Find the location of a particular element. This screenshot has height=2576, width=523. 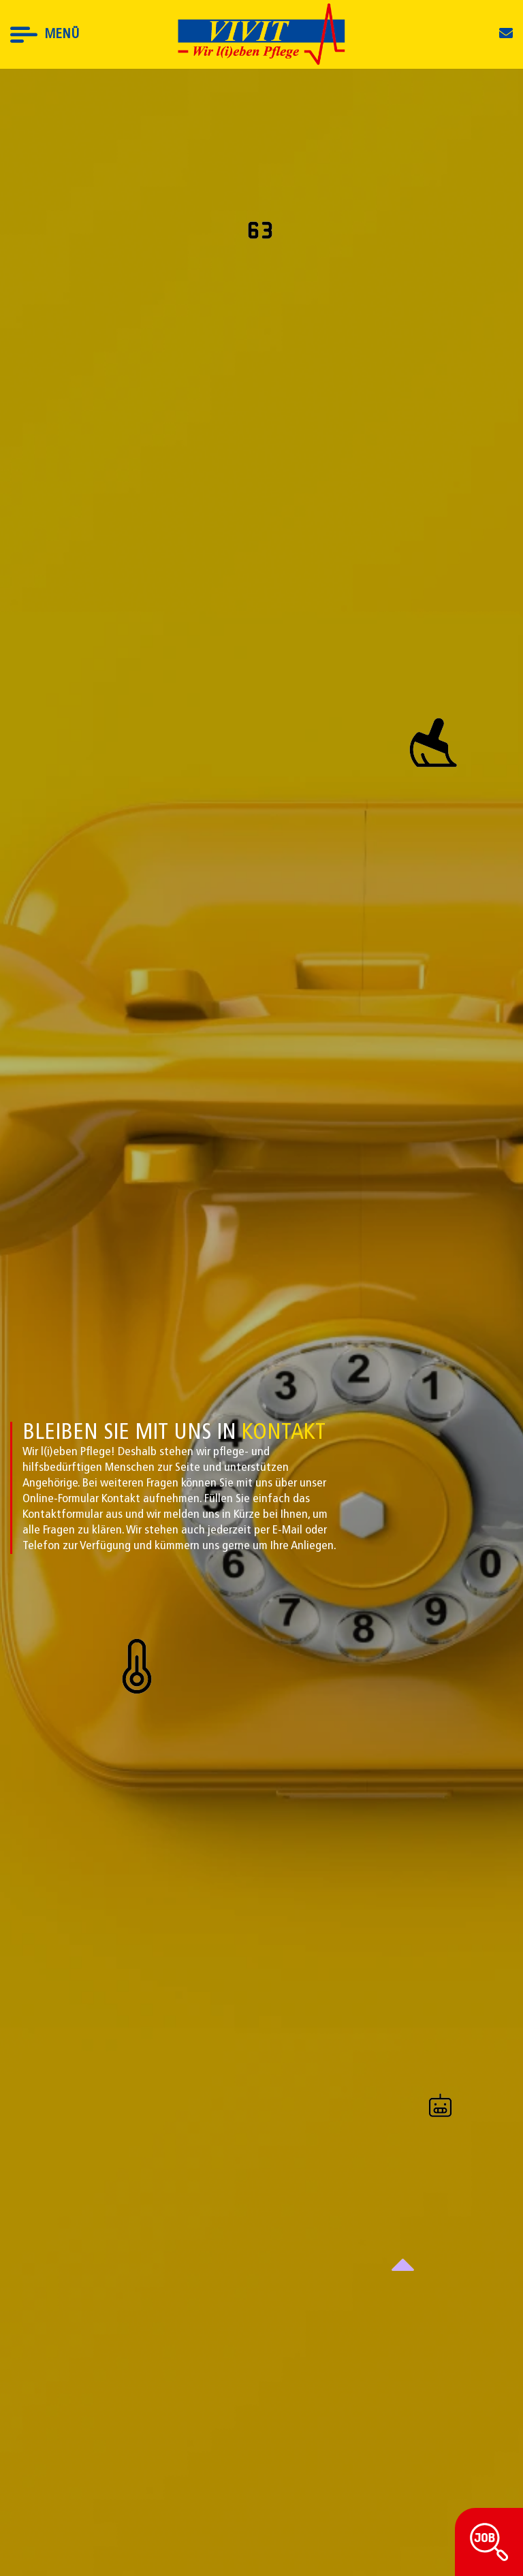

view current temperature is located at coordinates (137, 1666).